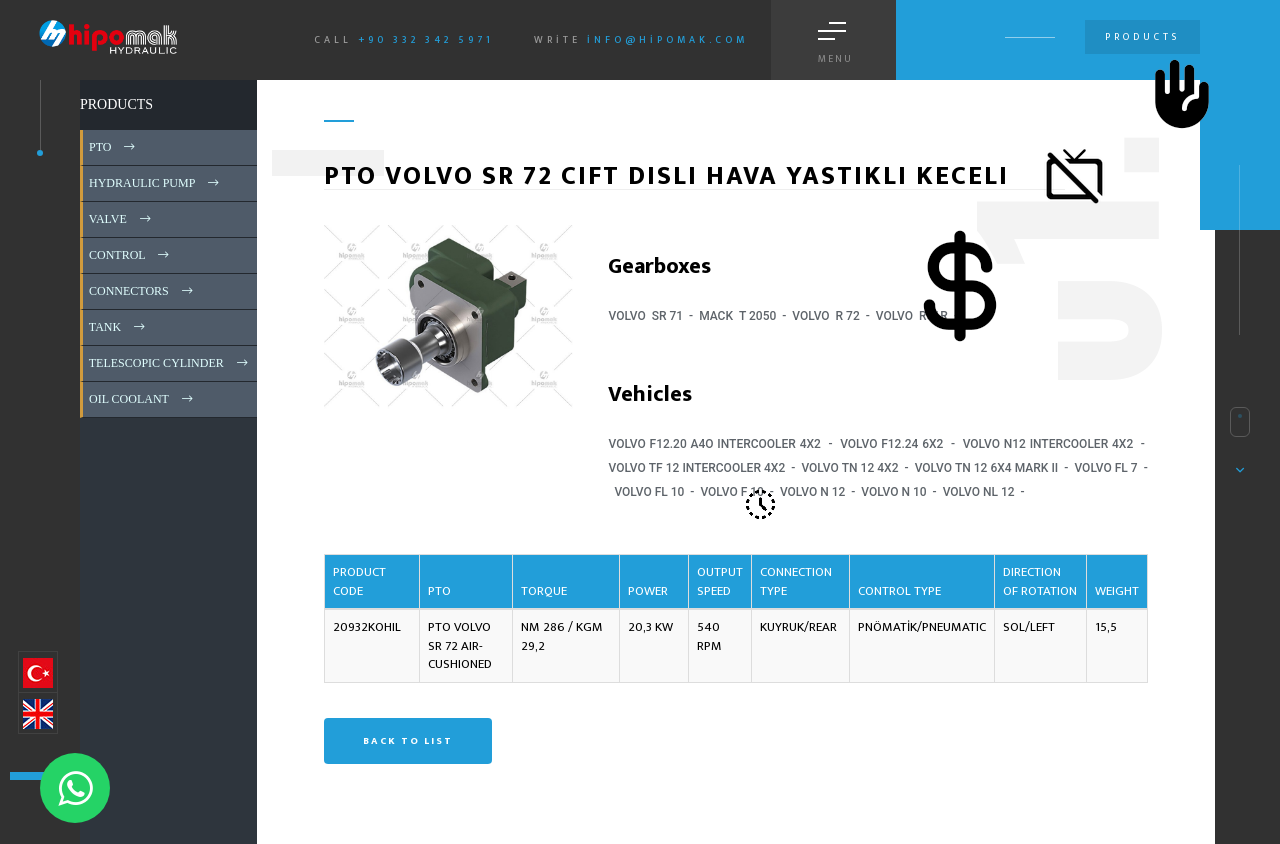 Image resolution: width=1280 pixels, height=844 pixels. I want to click on tv or display is currently off or unavailable, so click(1074, 176).